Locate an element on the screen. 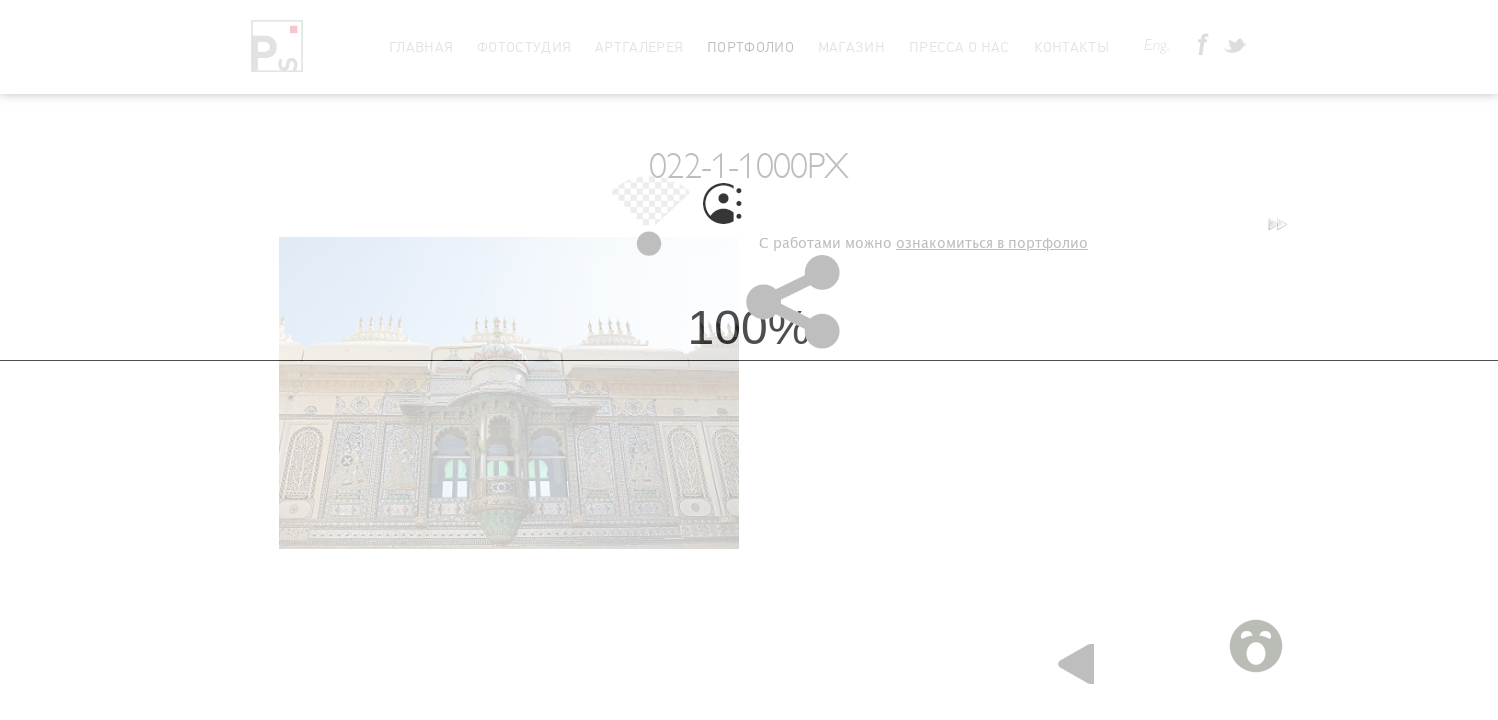  share this item with others is located at coordinates (793, 302).